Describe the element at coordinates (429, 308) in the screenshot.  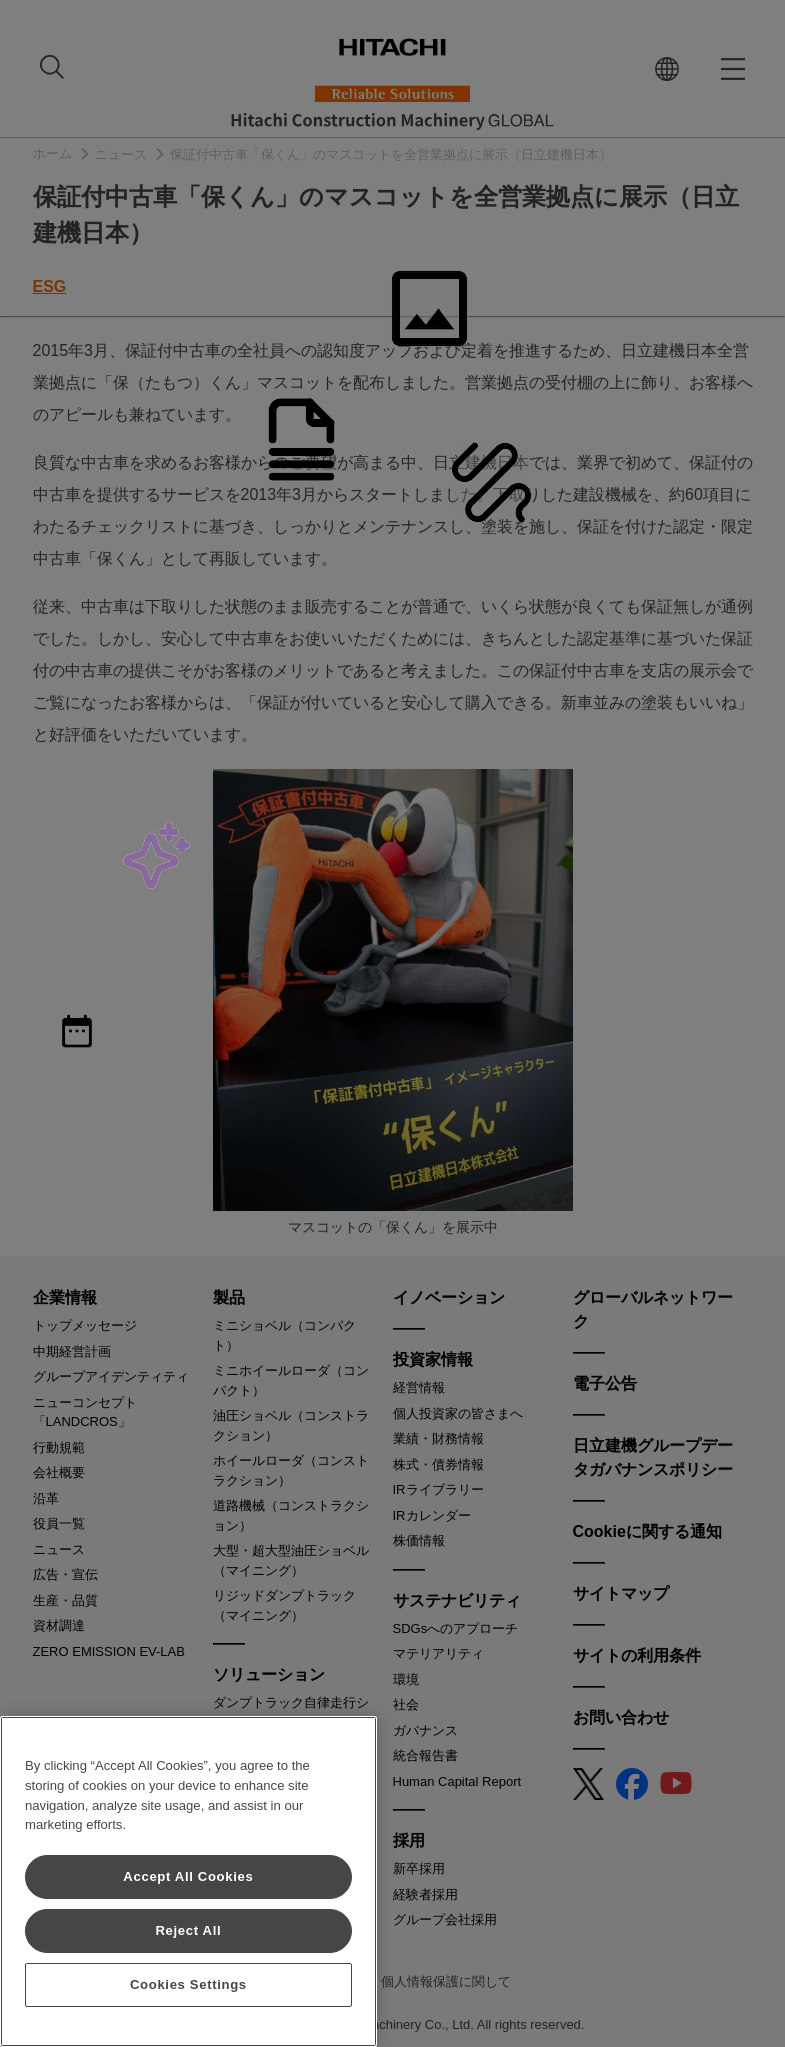
I see `view image or photo` at that location.